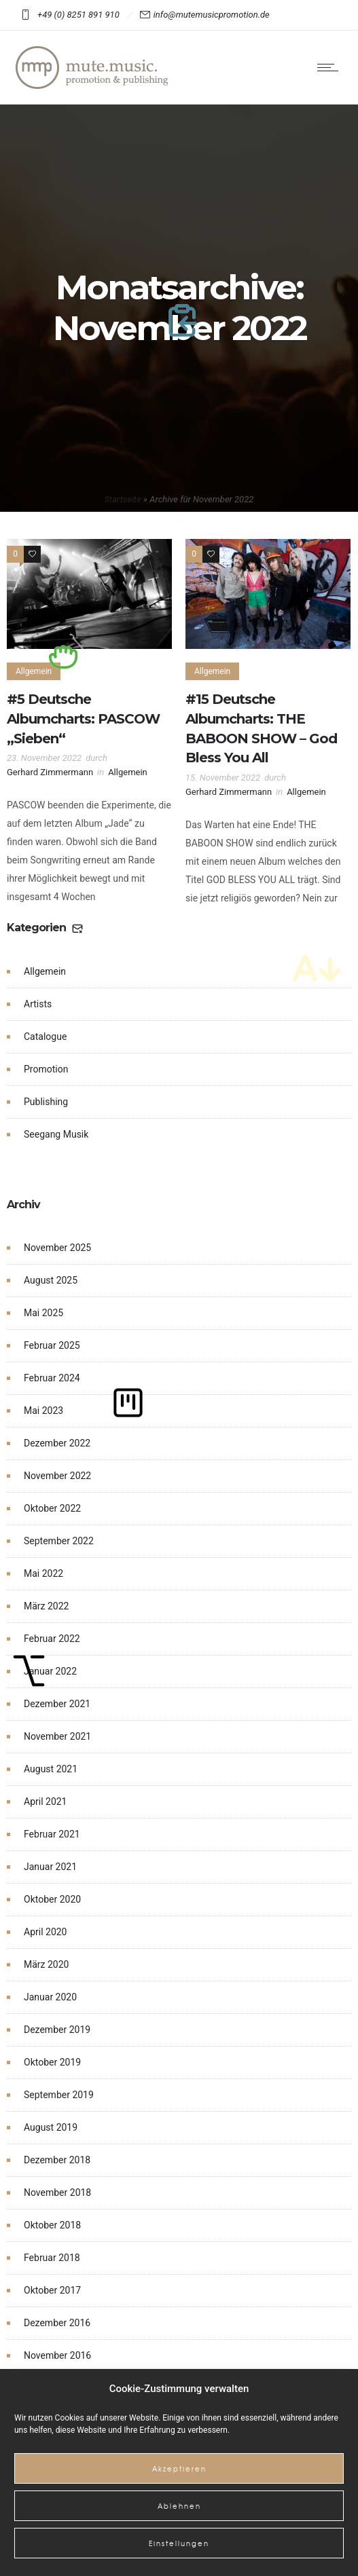 The height and width of the screenshot is (2576, 358). Describe the element at coordinates (182, 320) in the screenshot. I see `paste content from clipboard` at that location.